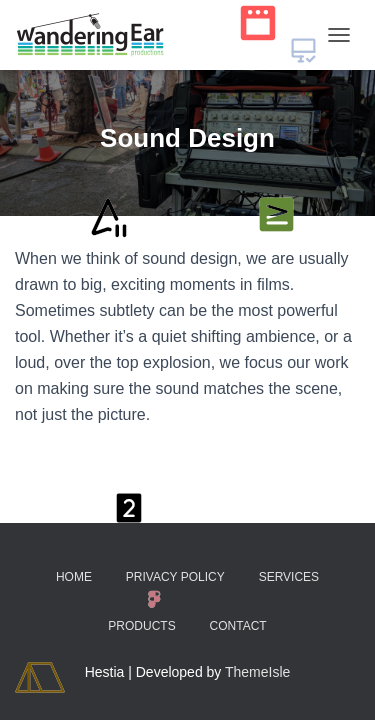 This screenshot has height=720, width=375. What do you see at coordinates (40, 679) in the screenshot?
I see `view camping or outdoor locations` at bounding box center [40, 679].